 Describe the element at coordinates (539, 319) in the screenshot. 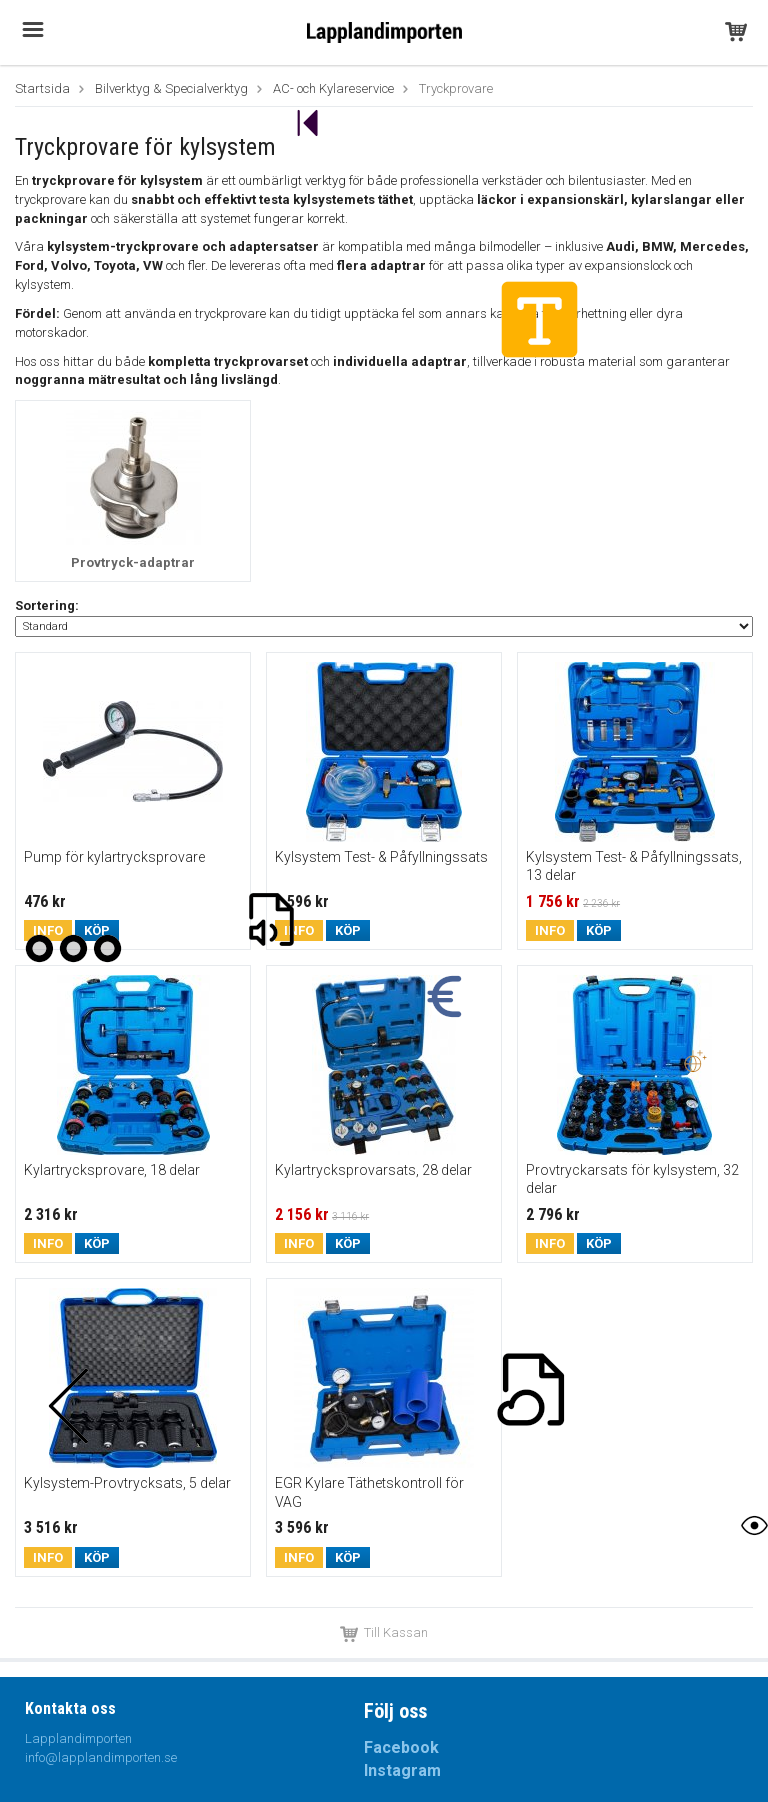

I see `format text or access text styling options` at that location.